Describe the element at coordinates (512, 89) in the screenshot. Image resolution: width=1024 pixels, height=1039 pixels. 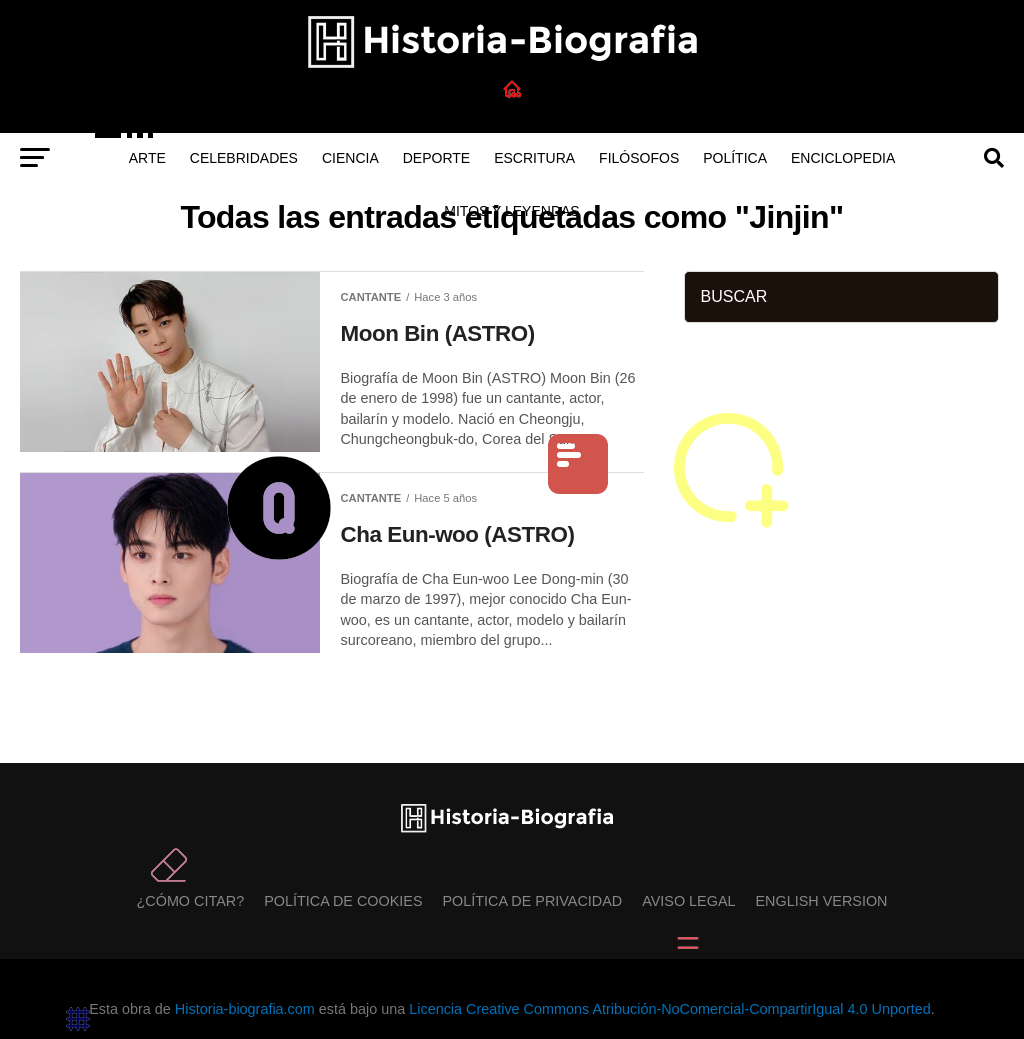
I see `access smart home automation settings` at that location.